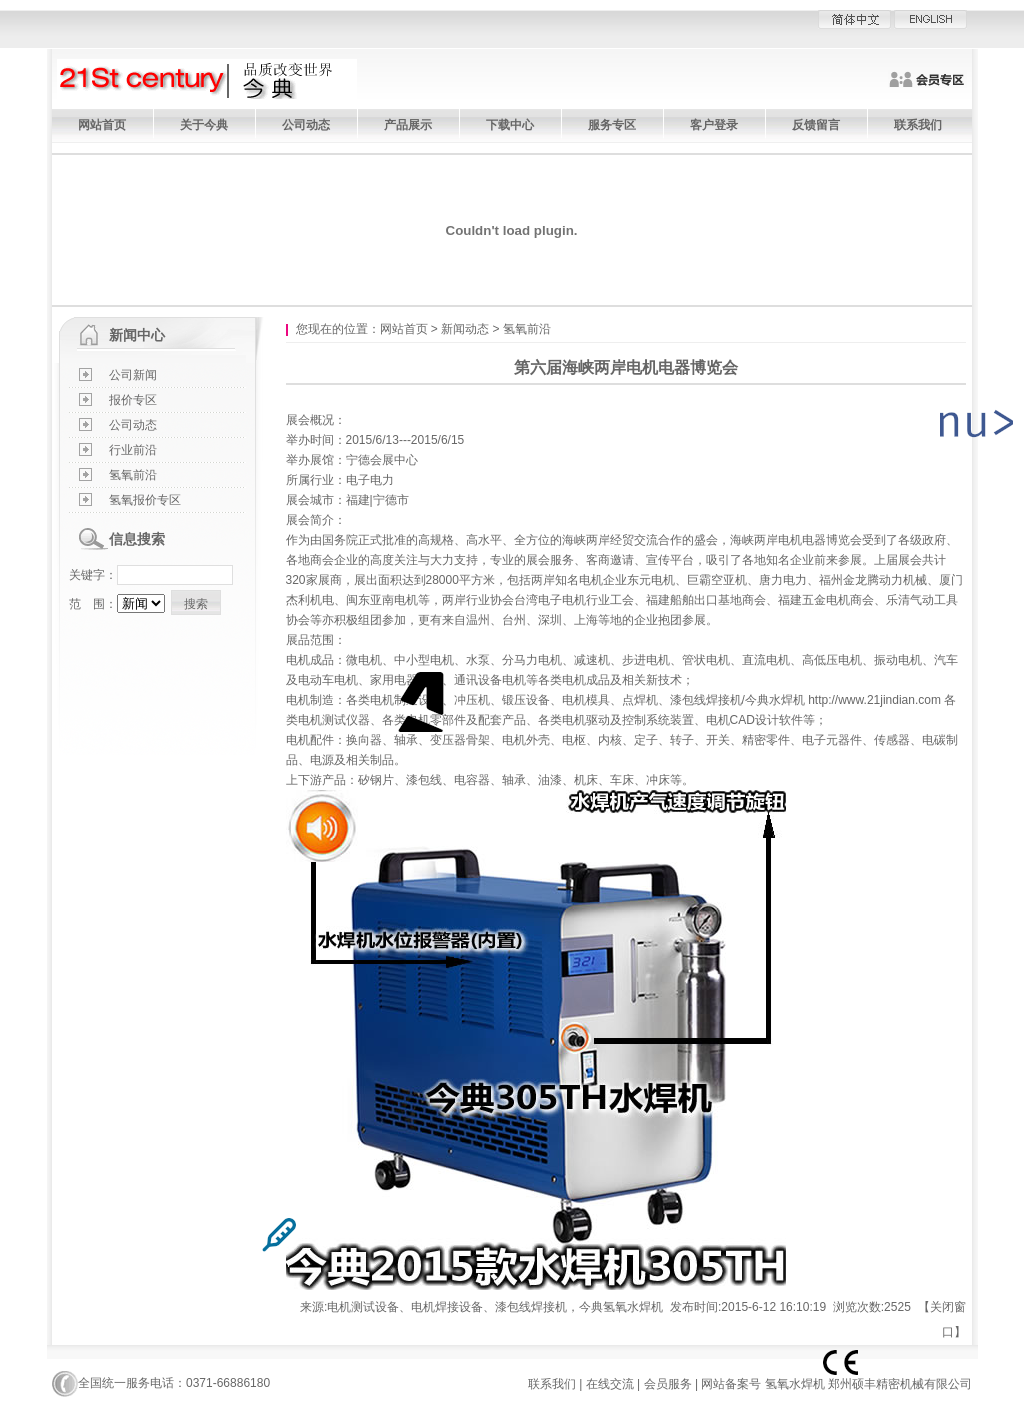 Image resolution: width=1024 pixels, height=1409 pixels. What do you see at coordinates (976, 423) in the screenshot?
I see `nushell application logo` at bounding box center [976, 423].